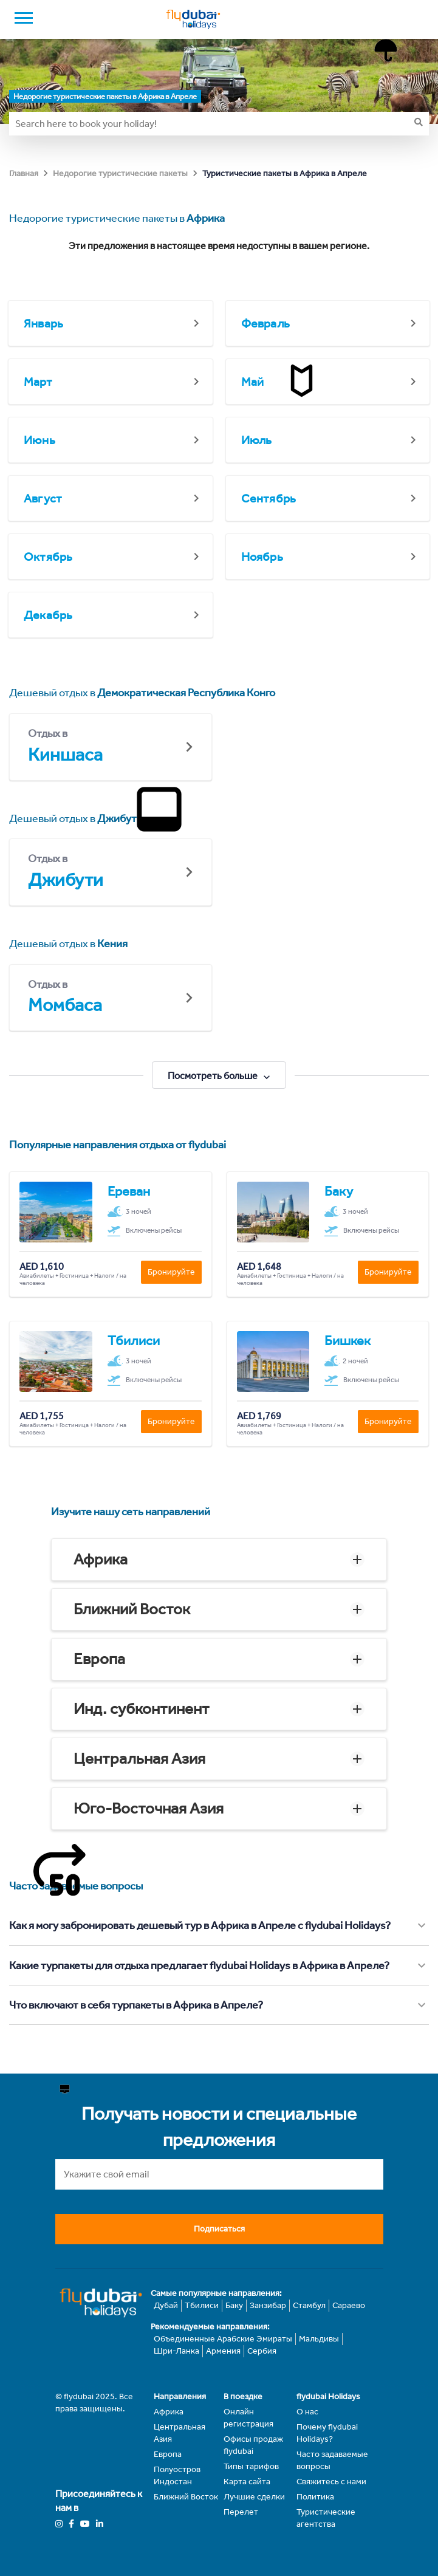 The height and width of the screenshot is (2576, 438). What do you see at coordinates (386, 50) in the screenshot?
I see `view weather protection or rain forecast` at bounding box center [386, 50].